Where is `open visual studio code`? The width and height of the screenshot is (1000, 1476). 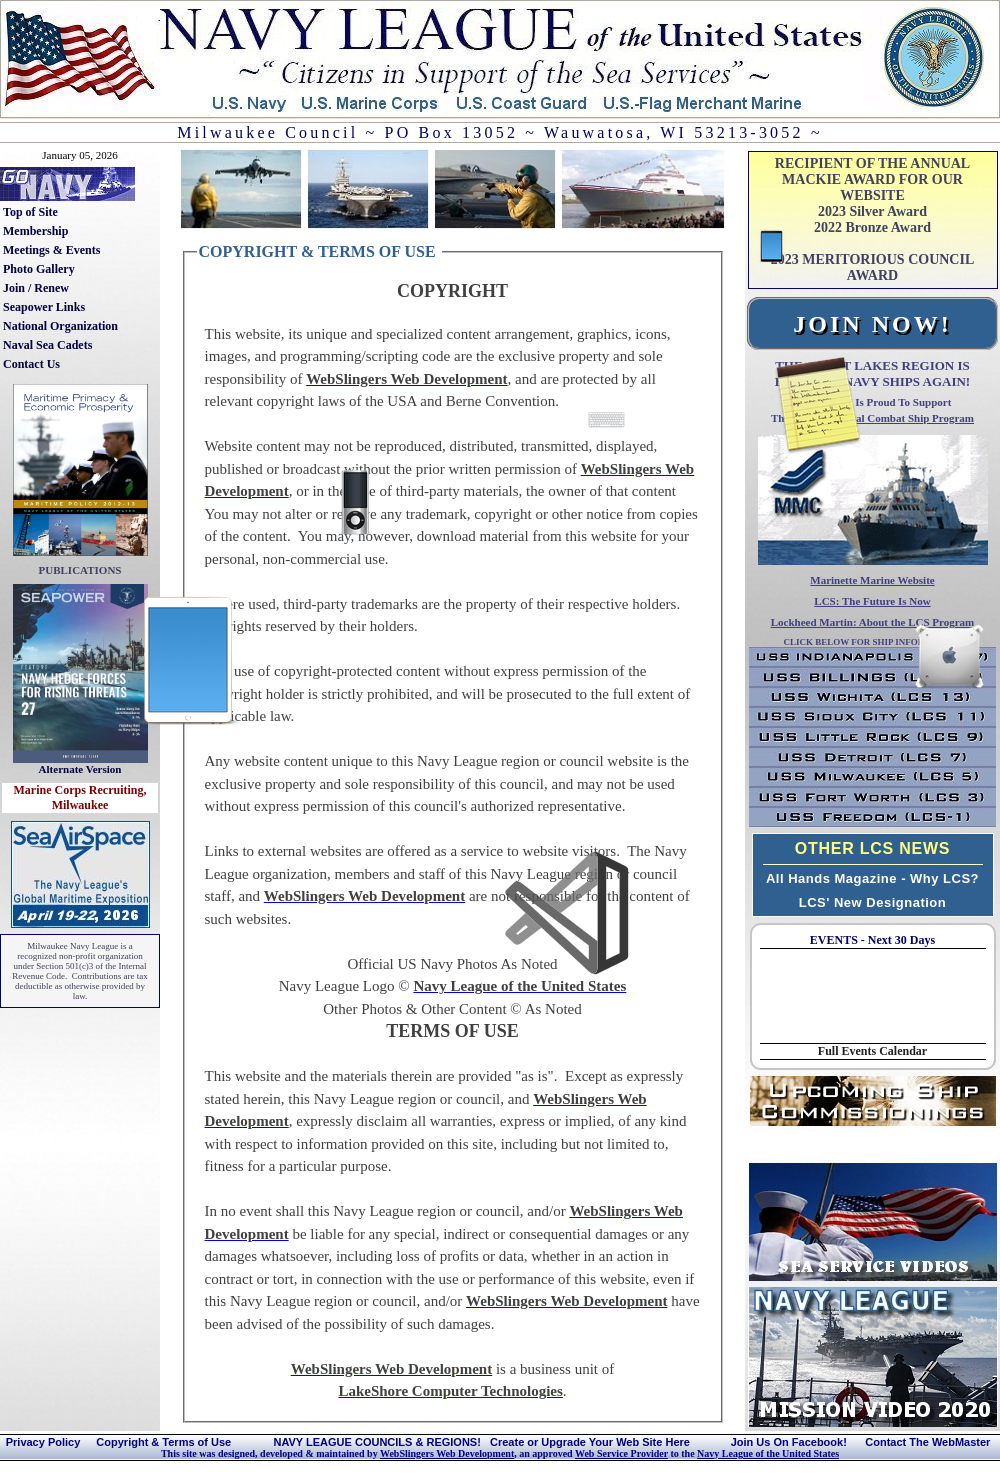 open visual studio code is located at coordinates (567, 913).